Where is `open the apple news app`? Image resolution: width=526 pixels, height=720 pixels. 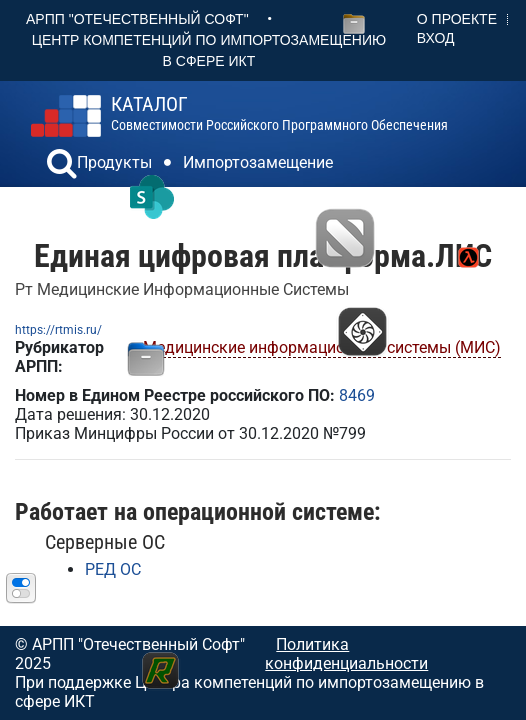
open the apple news app is located at coordinates (345, 238).